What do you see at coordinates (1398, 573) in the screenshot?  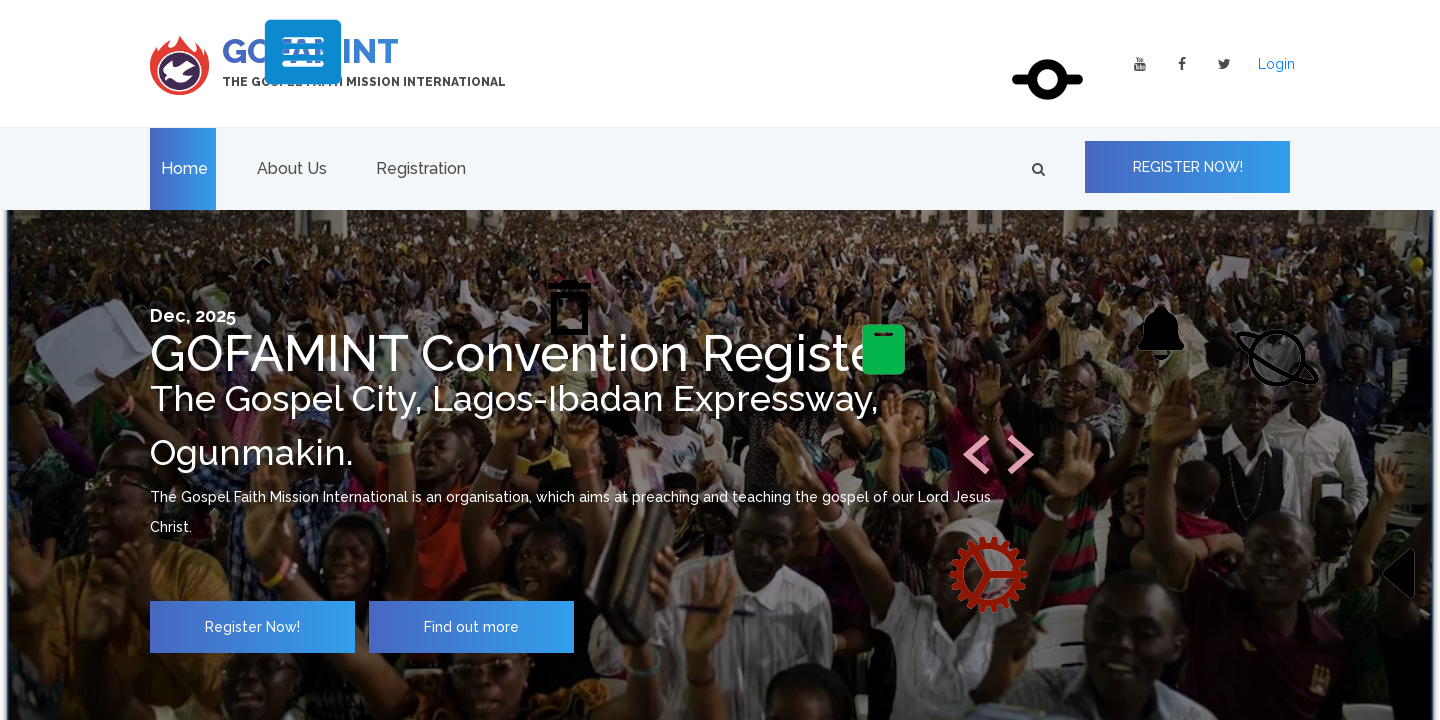 I see `go back to the previous screen` at bounding box center [1398, 573].